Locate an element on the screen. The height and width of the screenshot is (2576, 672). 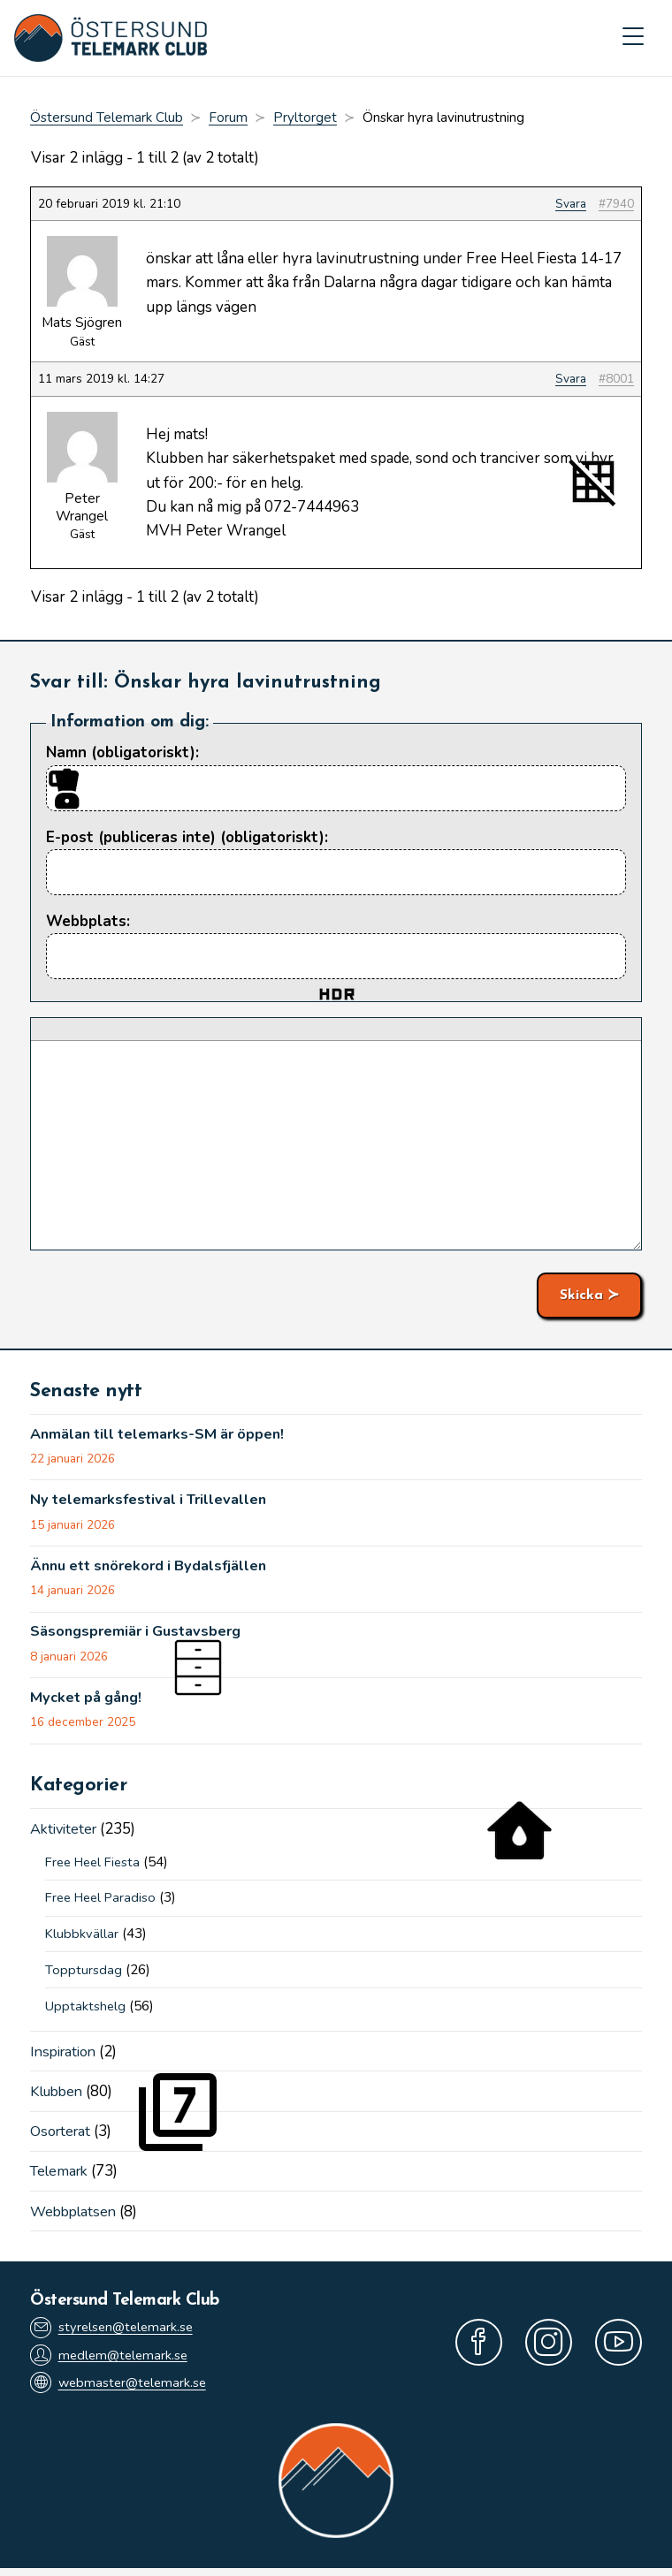
access blender or mixing tool settings is located at coordinates (65, 788).